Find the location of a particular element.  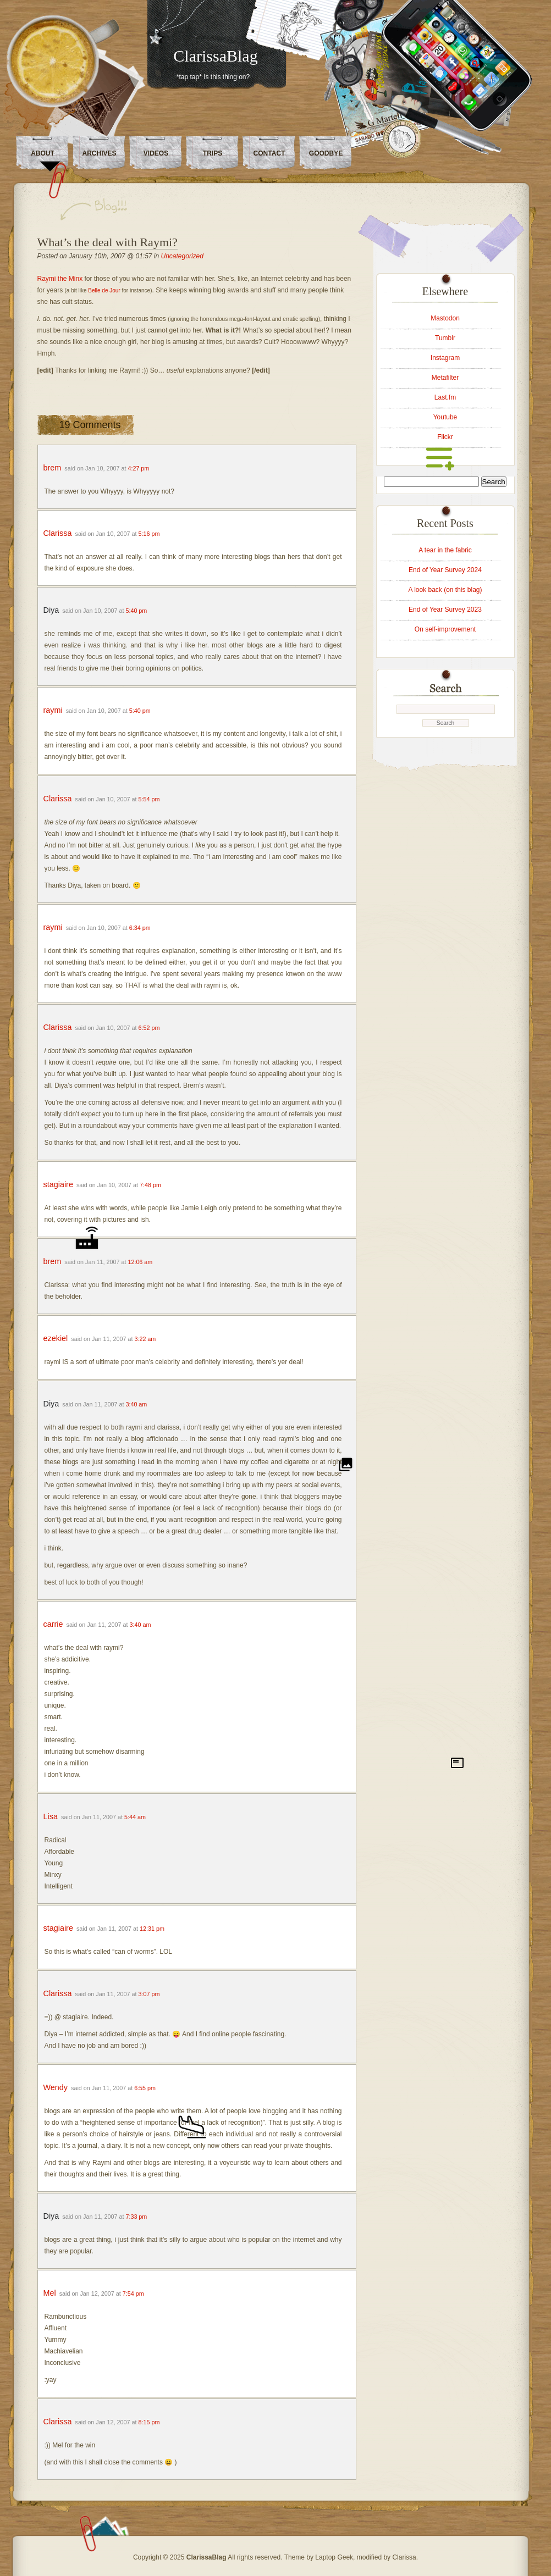

access router or network device settings is located at coordinates (87, 1238).